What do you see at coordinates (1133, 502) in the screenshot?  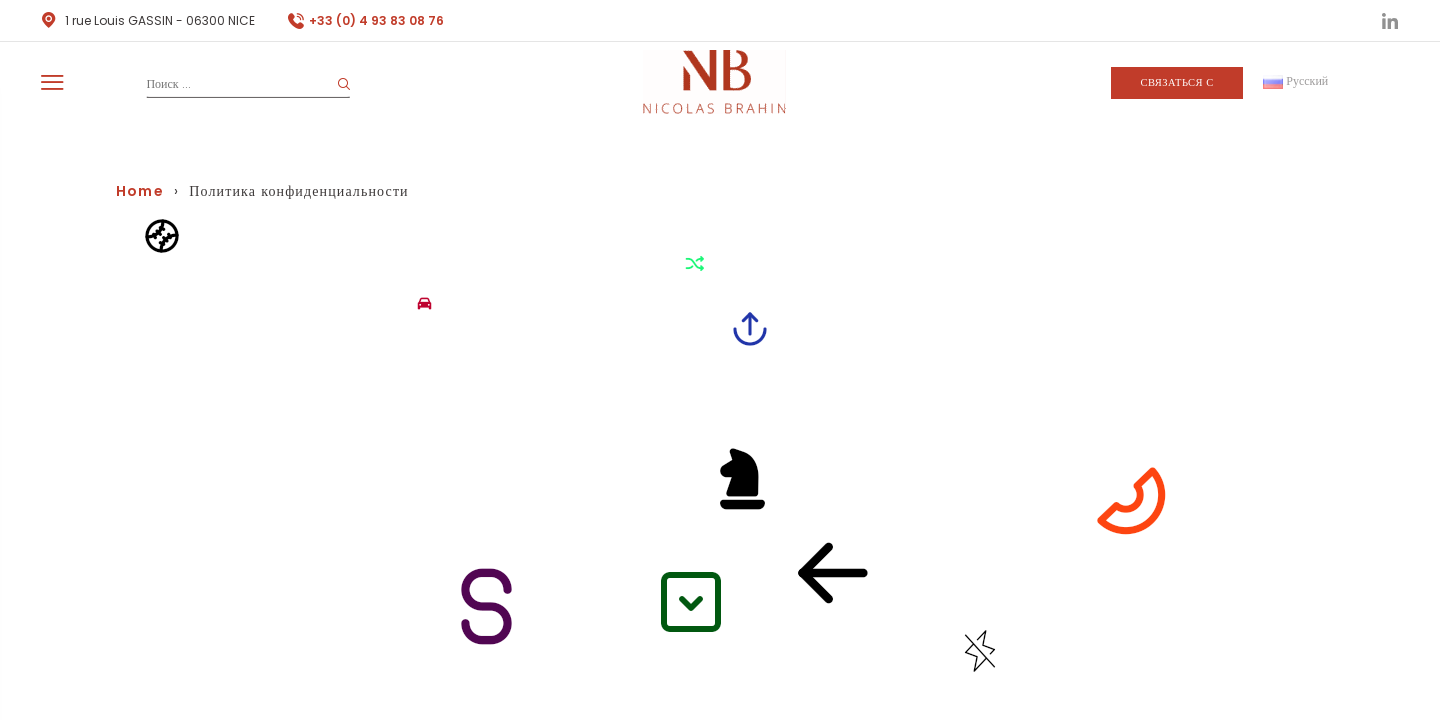 I see `select melon or cantaloupe fruit` at bounding box center [1133, 502].